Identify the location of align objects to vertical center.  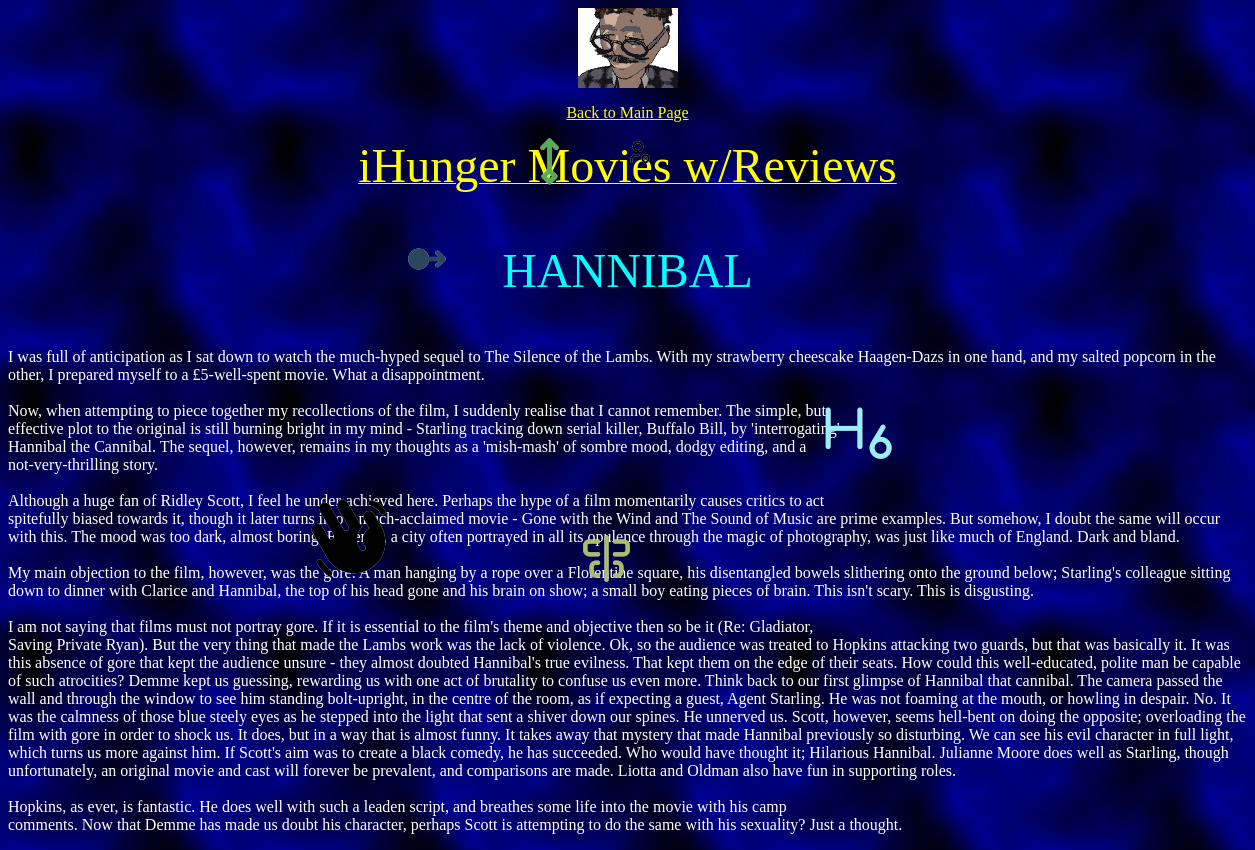
(606, 558).